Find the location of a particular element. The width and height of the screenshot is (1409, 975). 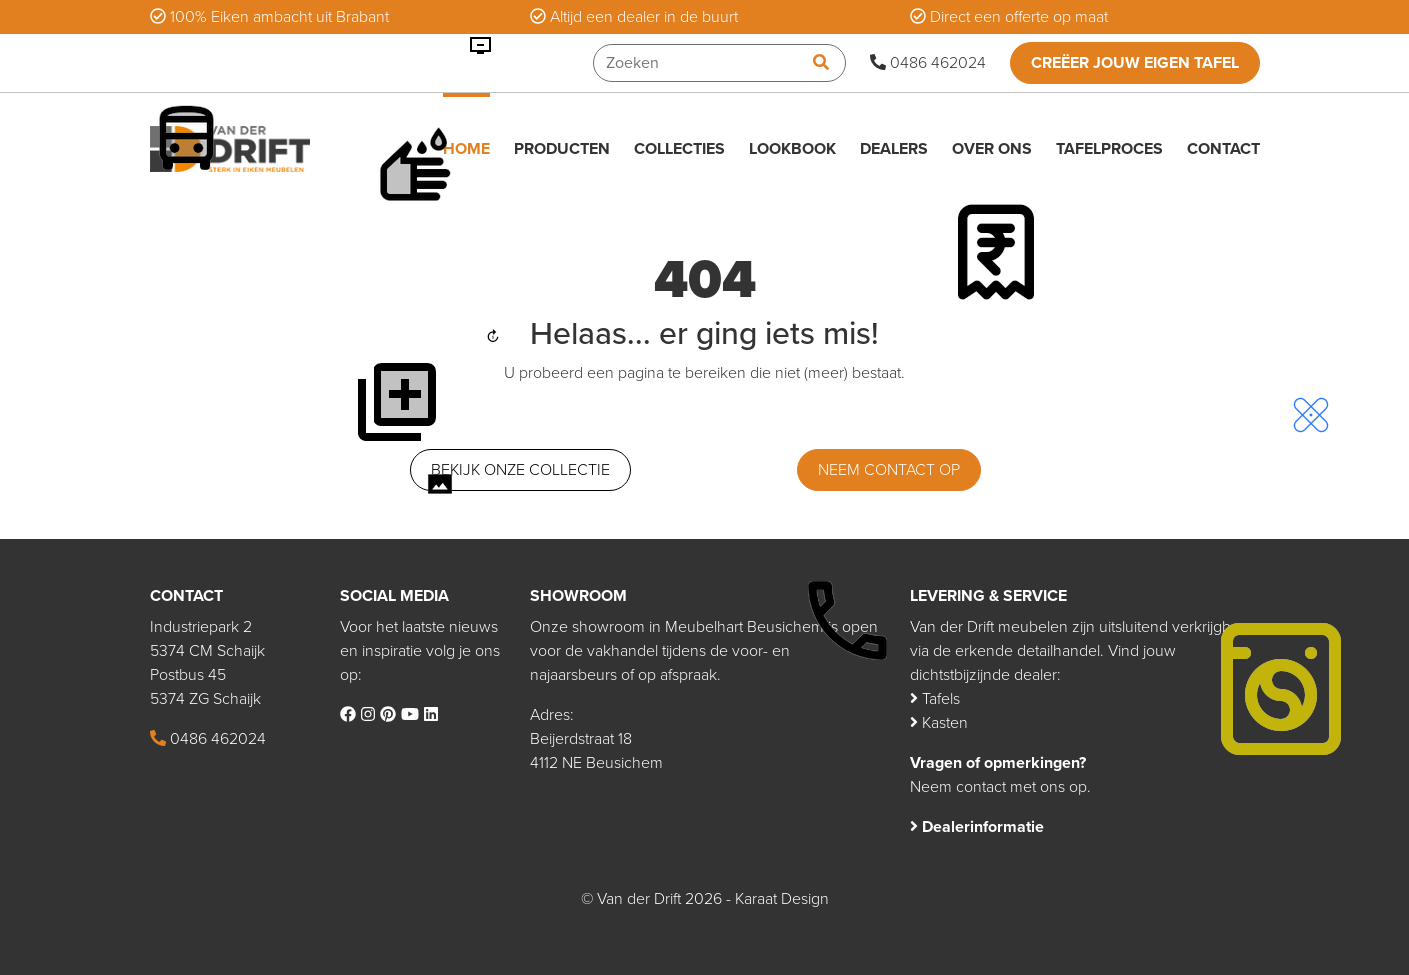

skip forward 5 seconds in media playback is located at coordinates (493, 336).